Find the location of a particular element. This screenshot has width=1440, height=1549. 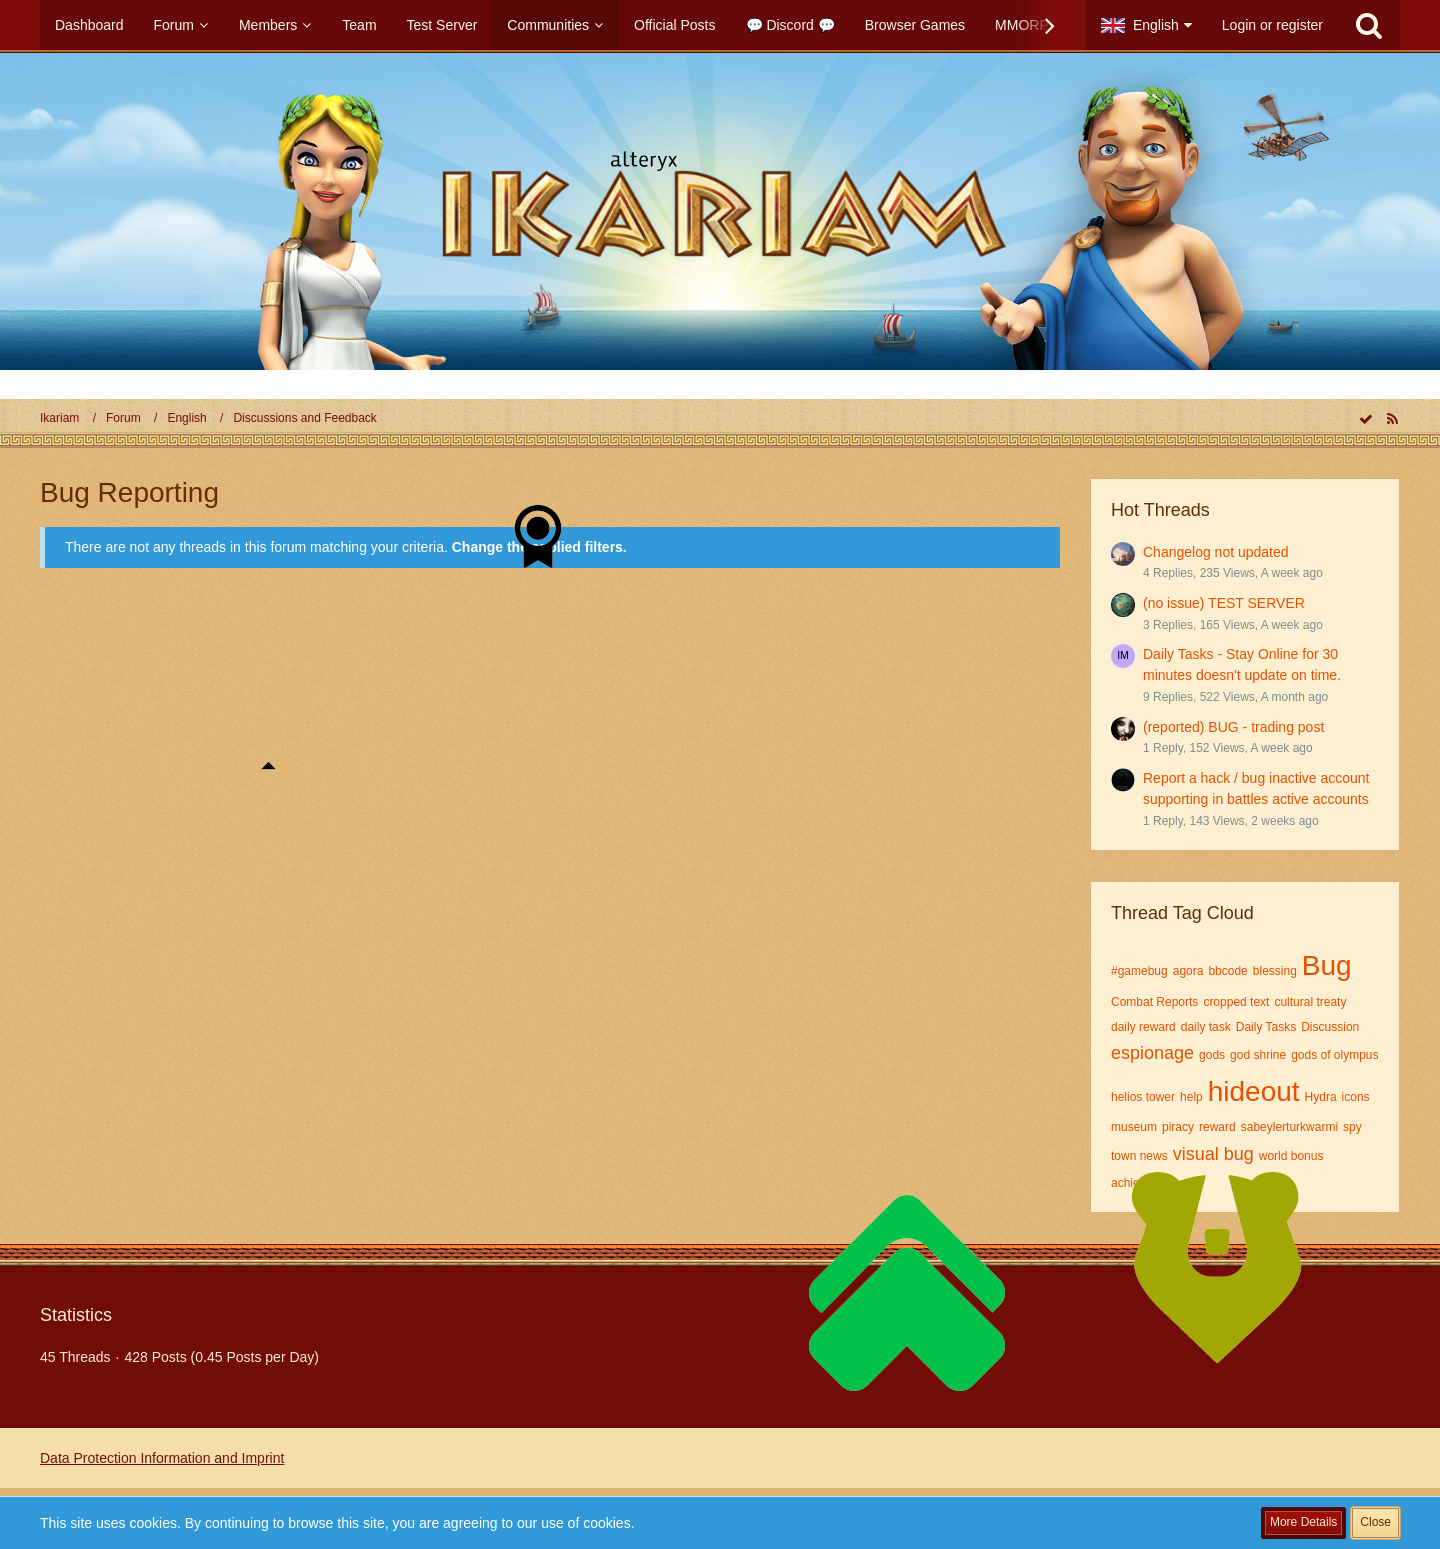

open the Uptime Kuma monitoring dashboard is located at coordinates (1216, 1267).